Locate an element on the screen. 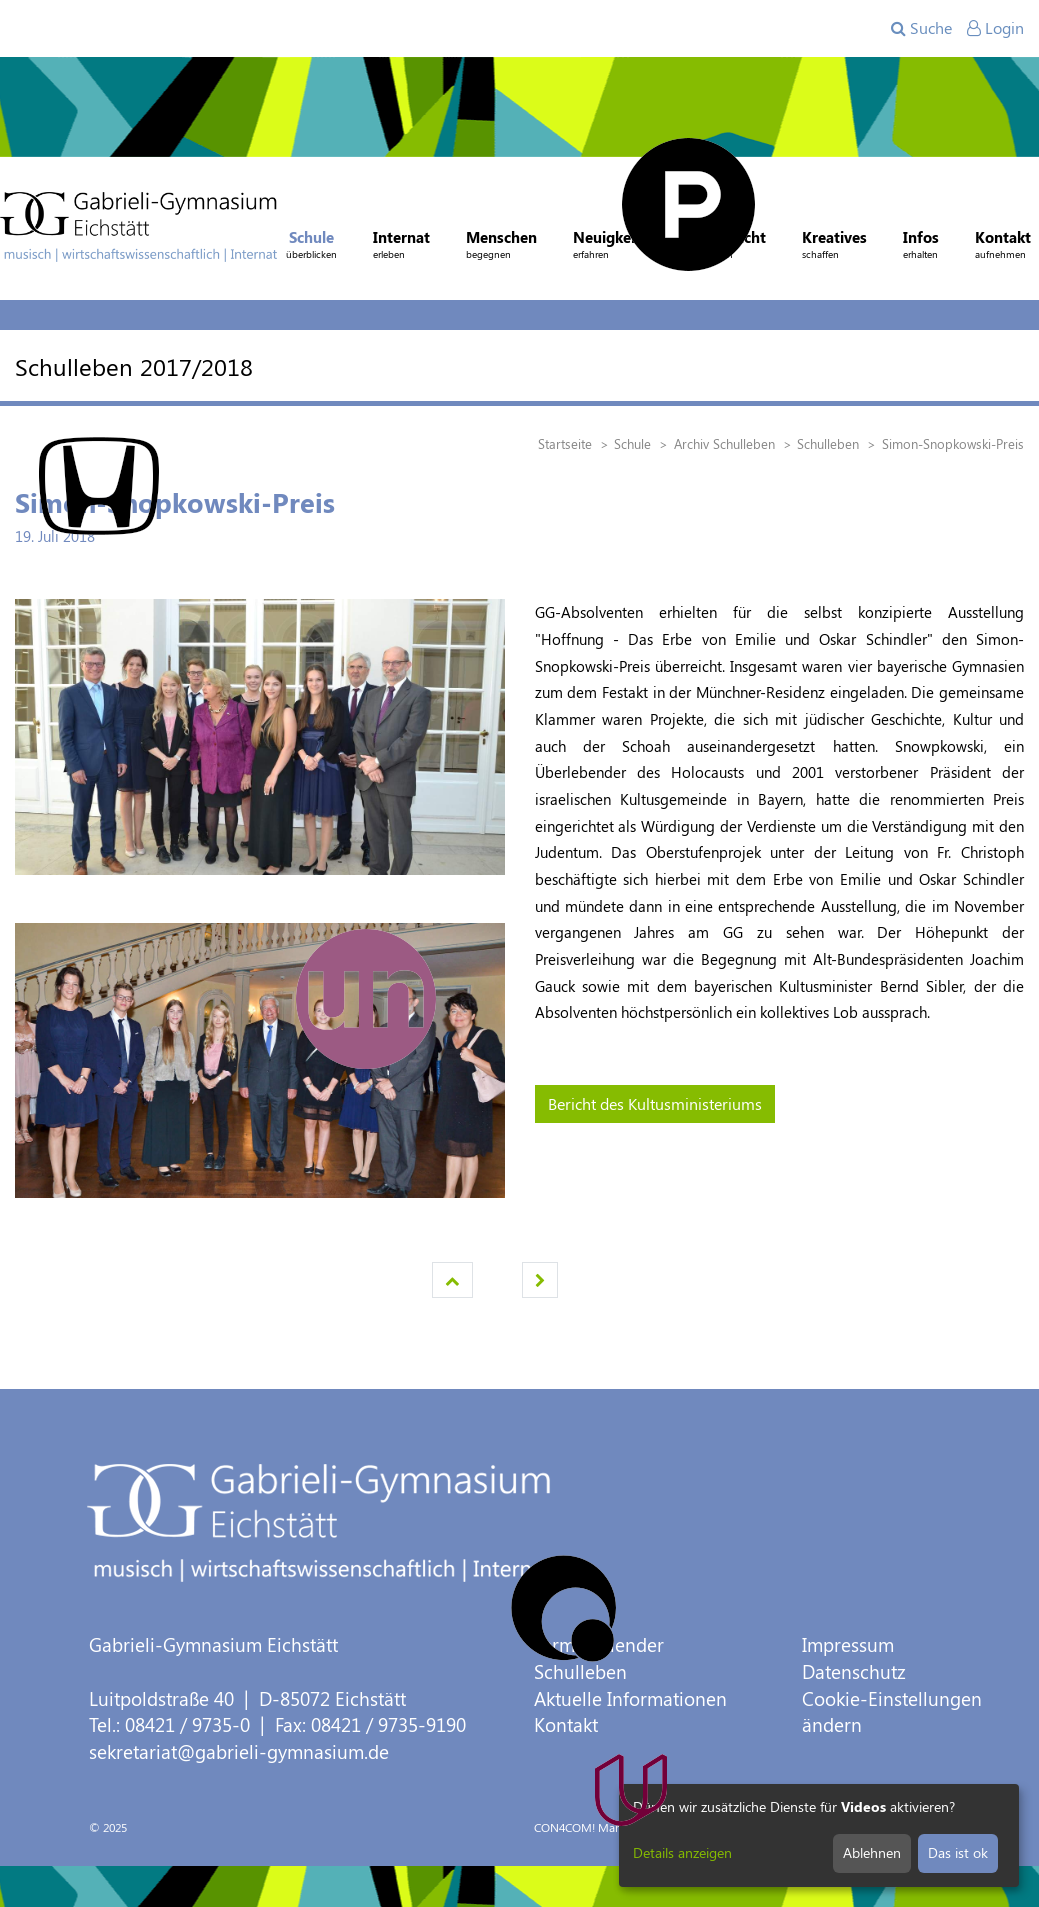 The height and width of the screenshot is (1907, 1039). unstop platform logo is located at coordinates (366, 999).